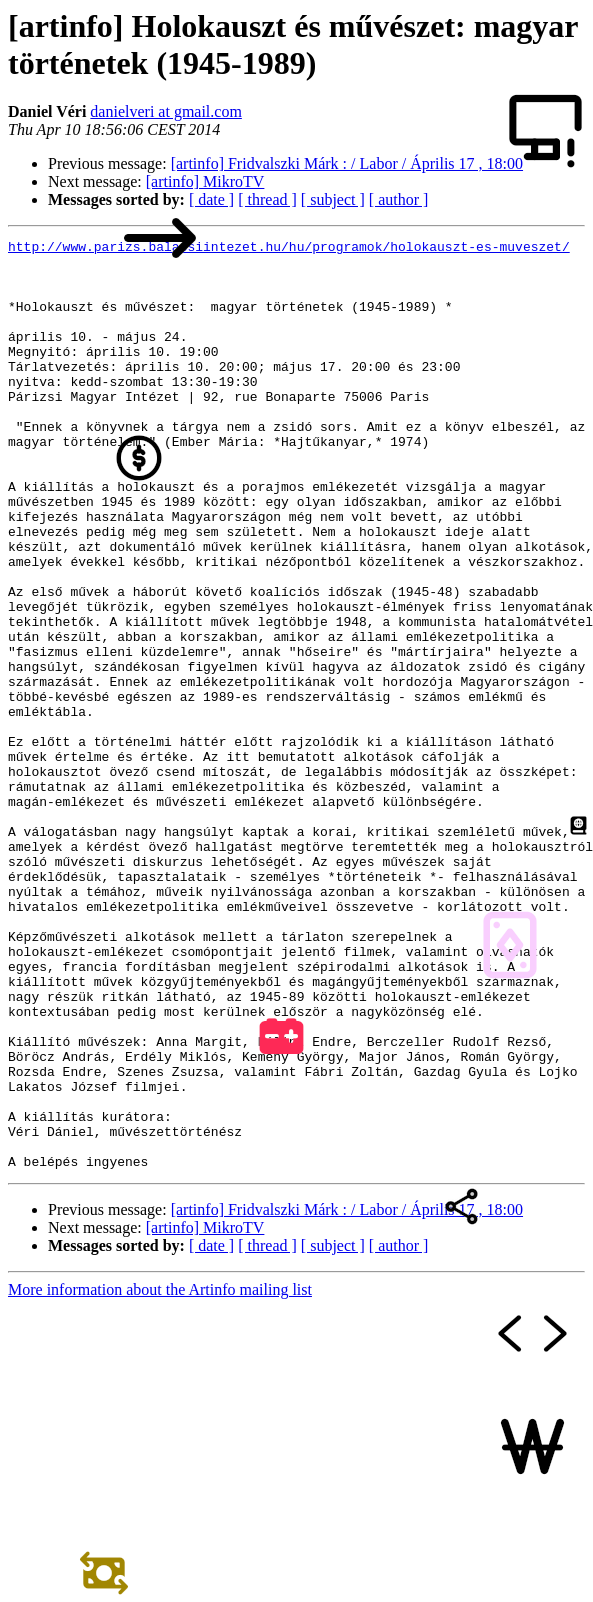 This screenshot has height=1602, width=593. What do you see at coordinates (104, 1573) in the screenshot?
I see `transfer money between accounts` at bounding box center [104, 1573].